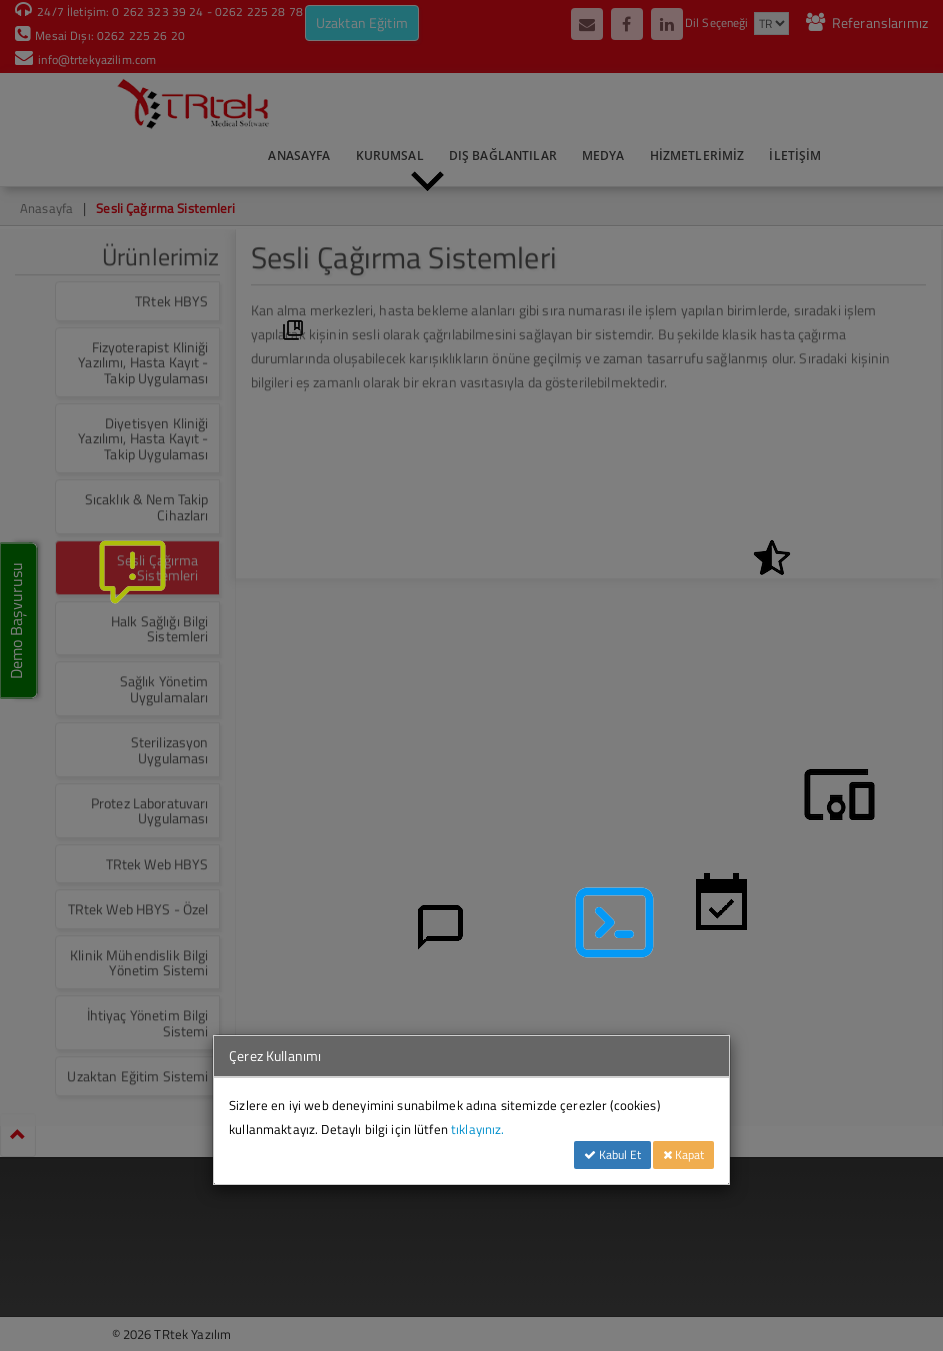 The width and height of the screenshot is (943, 1351). What do you see at coordinates (427, 180) in the screenshot?
I see `expand to show more content` at bounding box center [427, 180].